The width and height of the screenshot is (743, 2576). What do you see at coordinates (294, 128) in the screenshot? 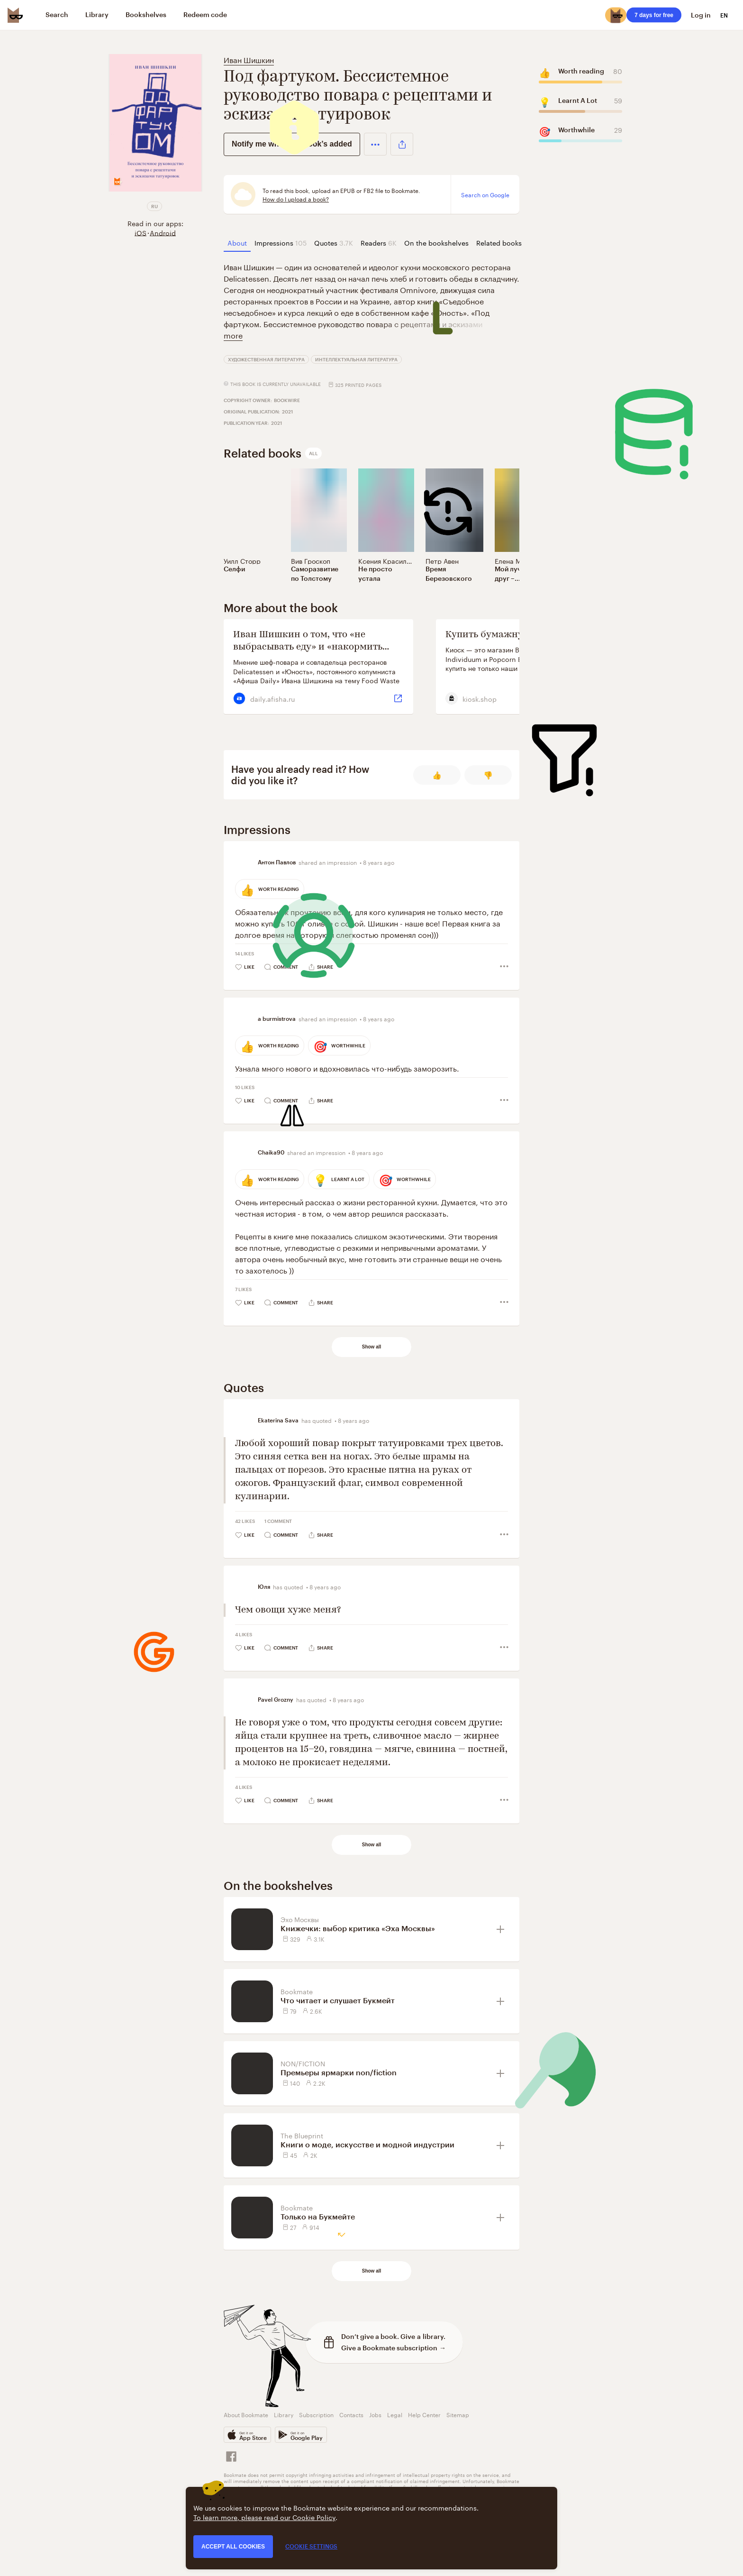
I see `view more information about this item` at bounding box center [294, 128].